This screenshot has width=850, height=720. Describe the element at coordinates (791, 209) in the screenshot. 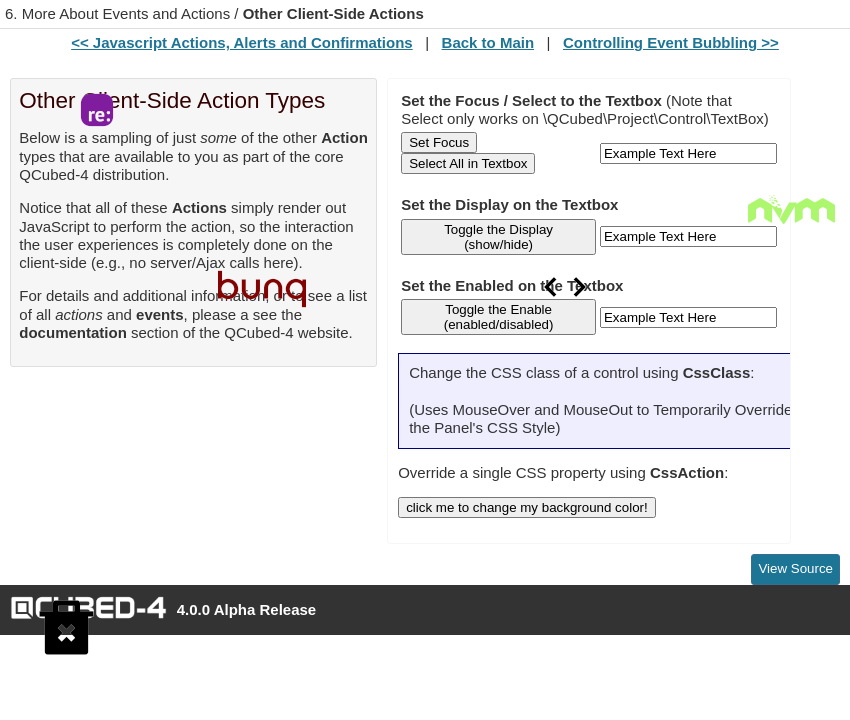

I see `nvm (node version manager) logo` at that location.